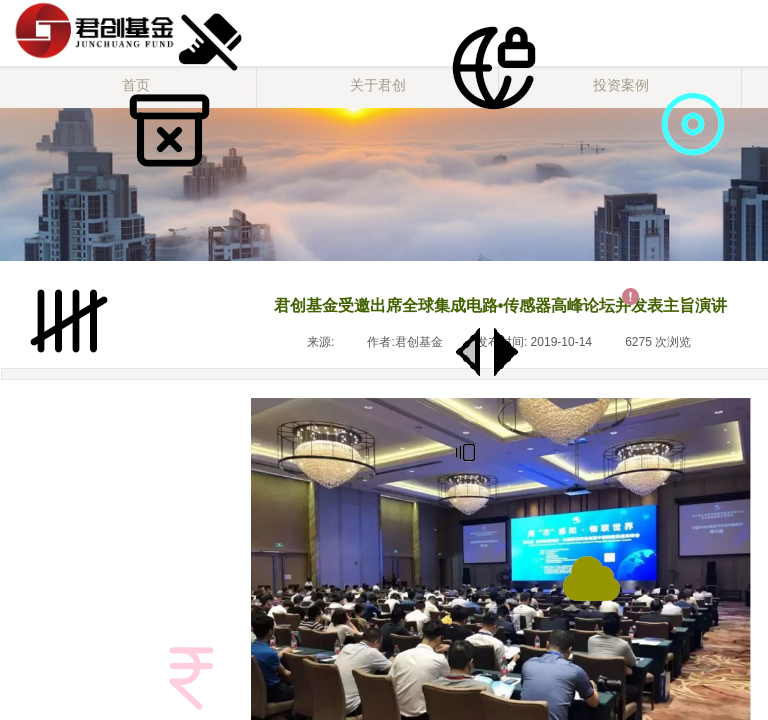 The width and height of the screenshot is (768, 720). Describe the element at coordinates (494, 68) in the screenshot. I see `access secure browsing or VPN settings` at that location.